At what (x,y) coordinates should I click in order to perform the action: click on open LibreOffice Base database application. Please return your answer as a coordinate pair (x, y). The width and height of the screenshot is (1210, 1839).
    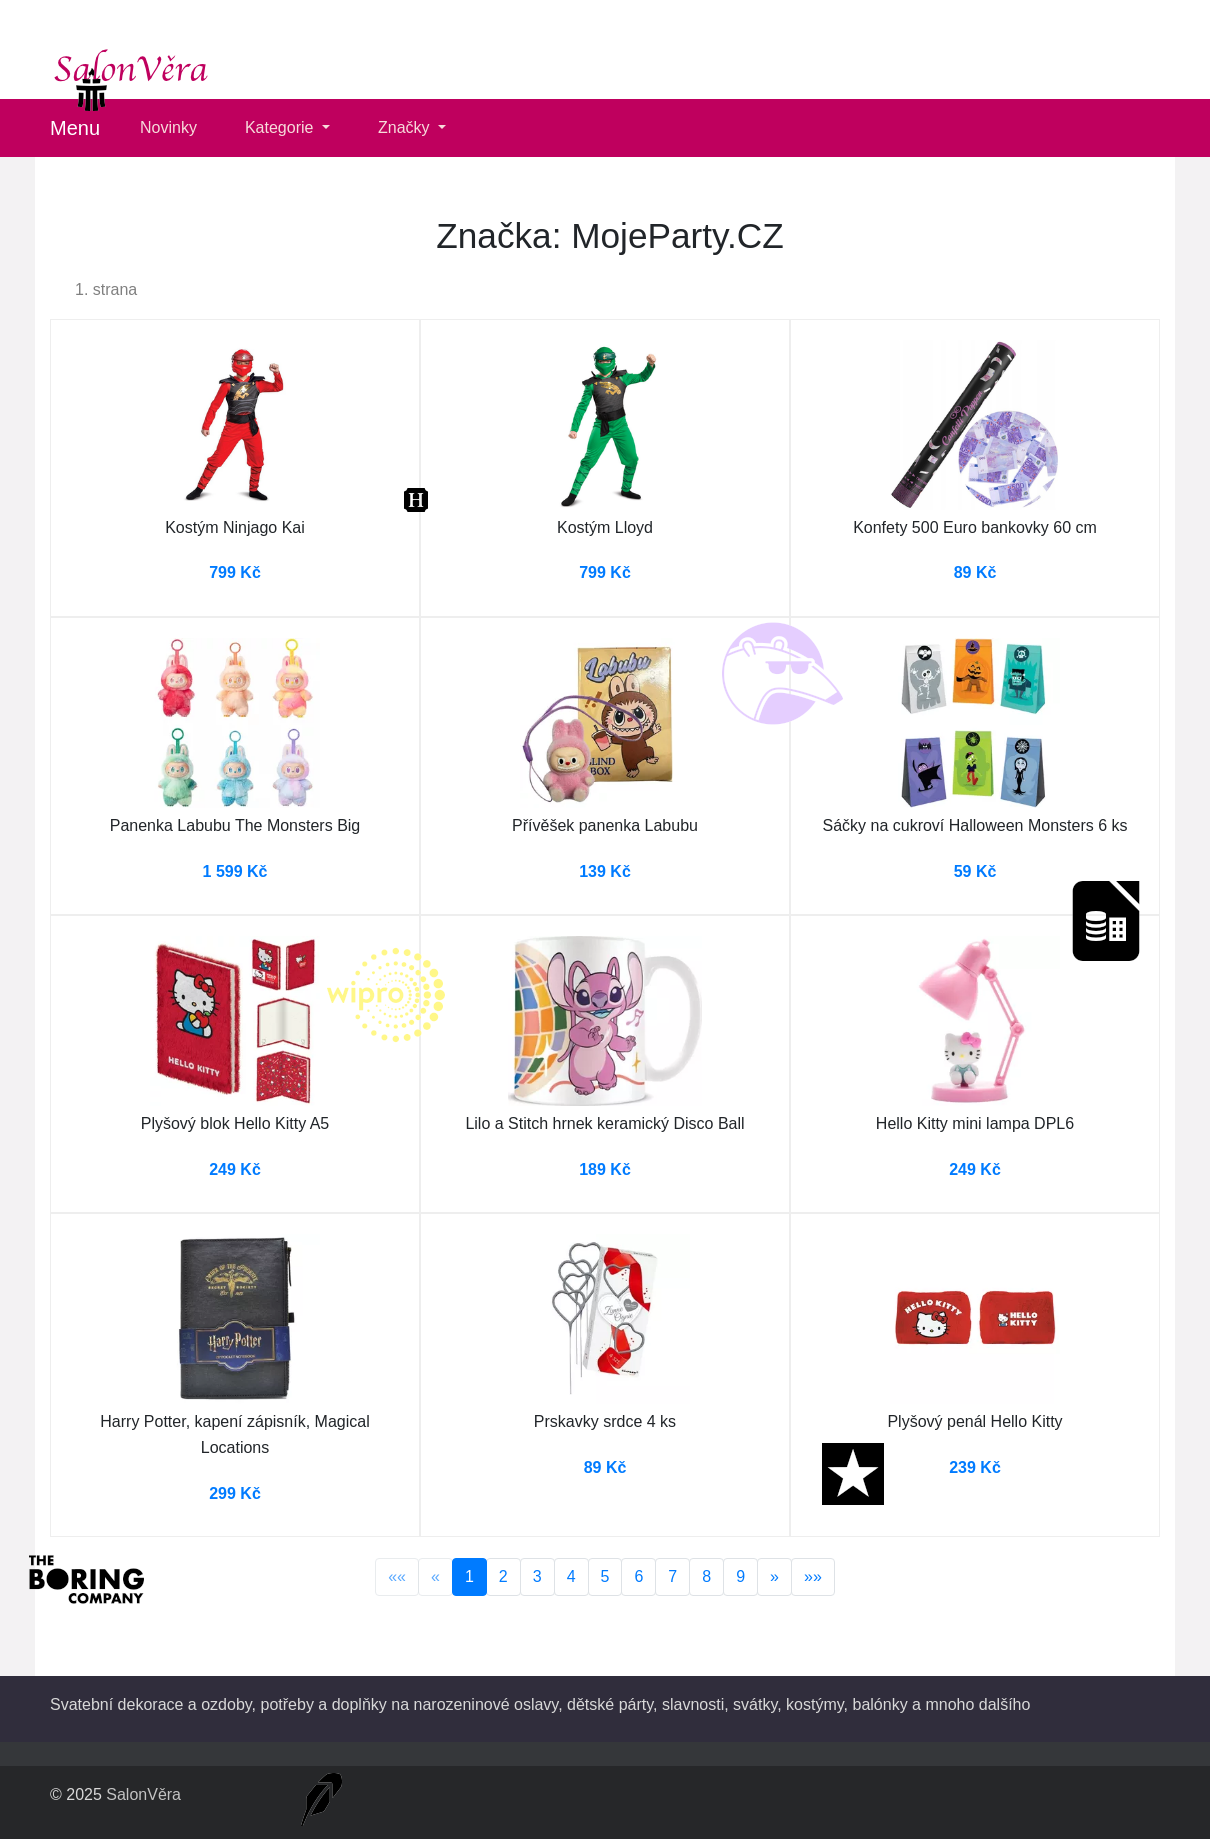
    Looking at the image, I should click on (1106, 921).